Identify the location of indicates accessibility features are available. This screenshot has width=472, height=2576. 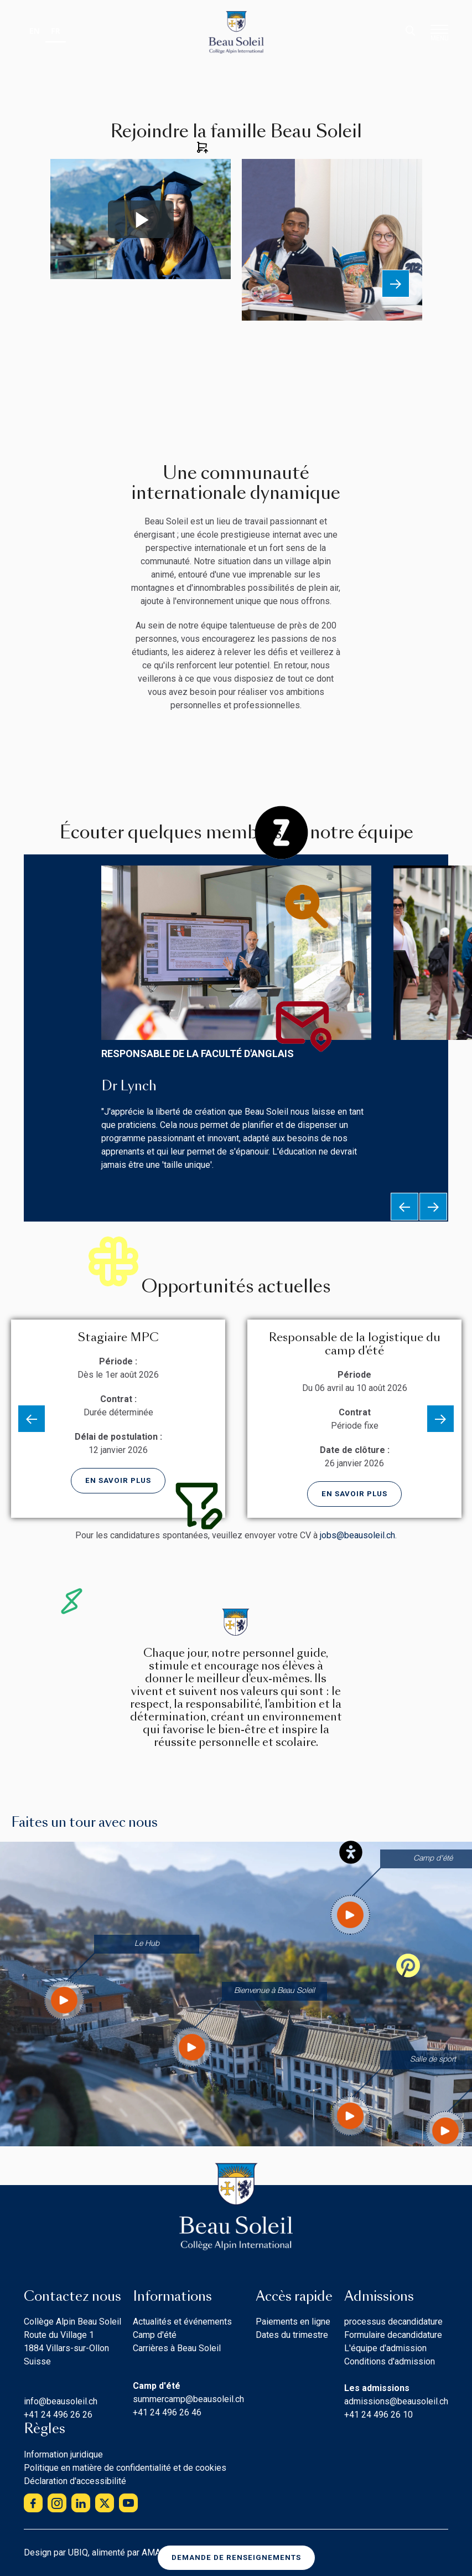
(351, 1852).